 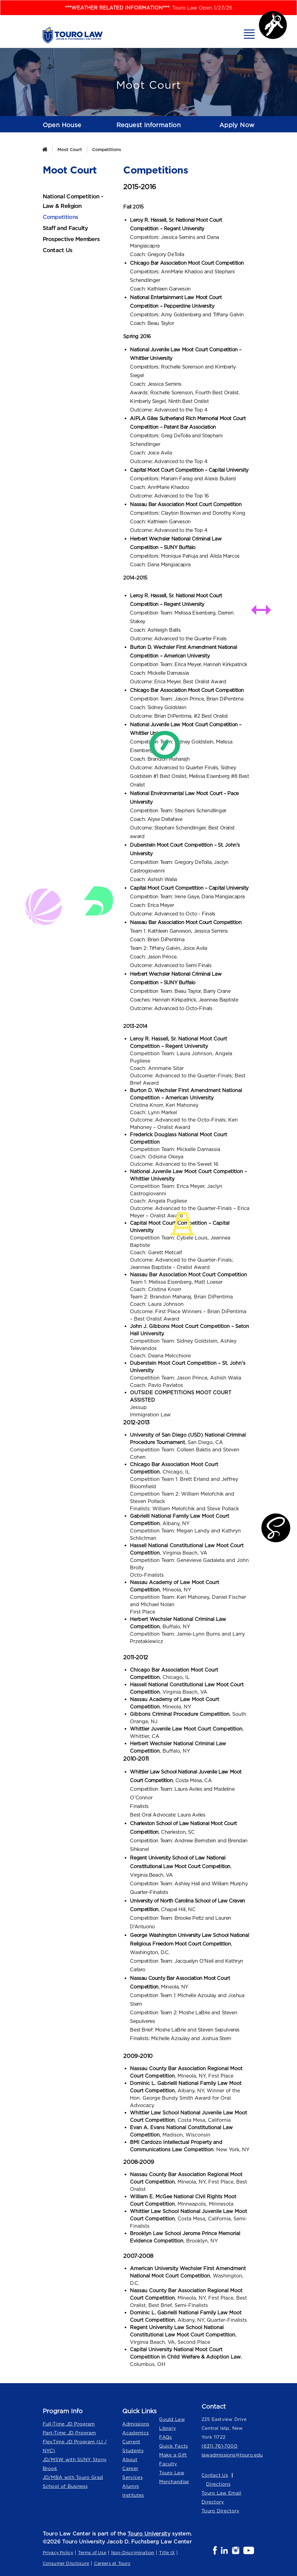 I want to click on indicates a road closure or blocked area, so click(x=182, y=1224).